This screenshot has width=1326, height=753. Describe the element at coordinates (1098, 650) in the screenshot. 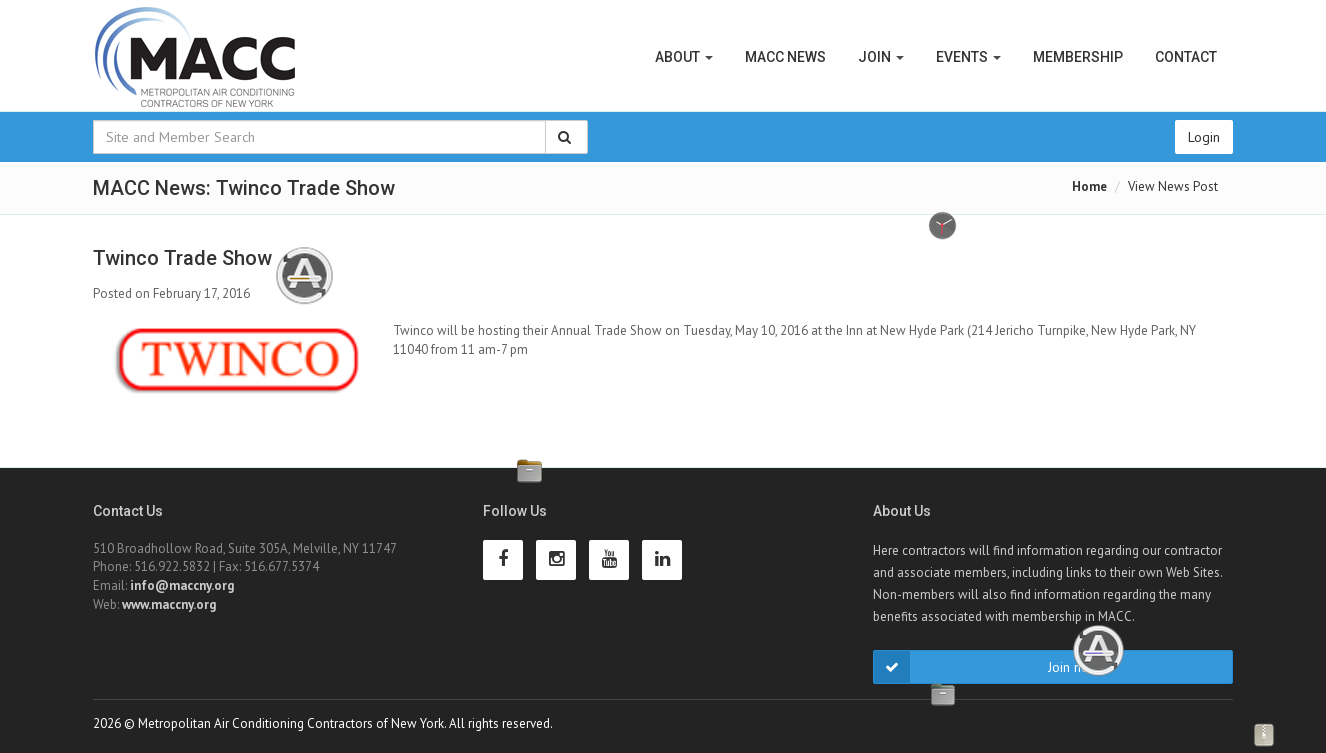

I see `check for system software updates` at that location.